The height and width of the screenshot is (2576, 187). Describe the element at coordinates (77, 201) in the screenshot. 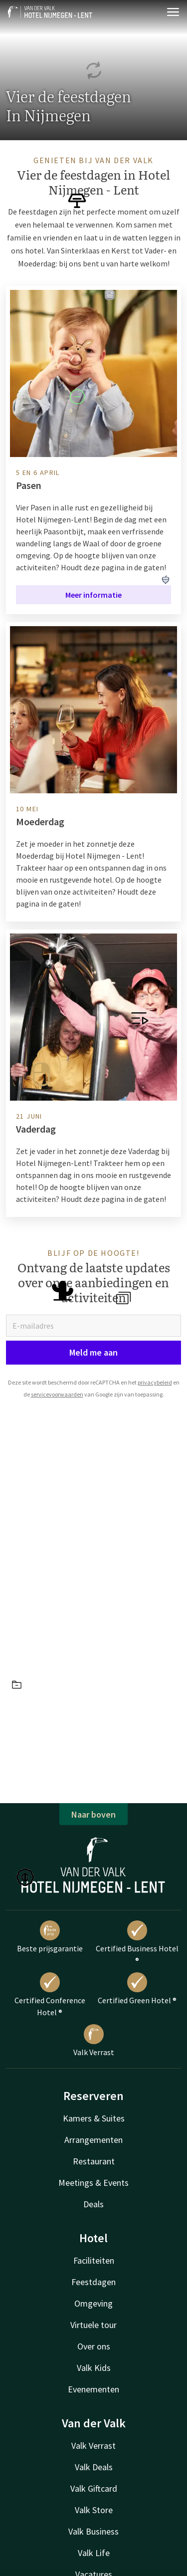

I see `access presentation mode` at that location.